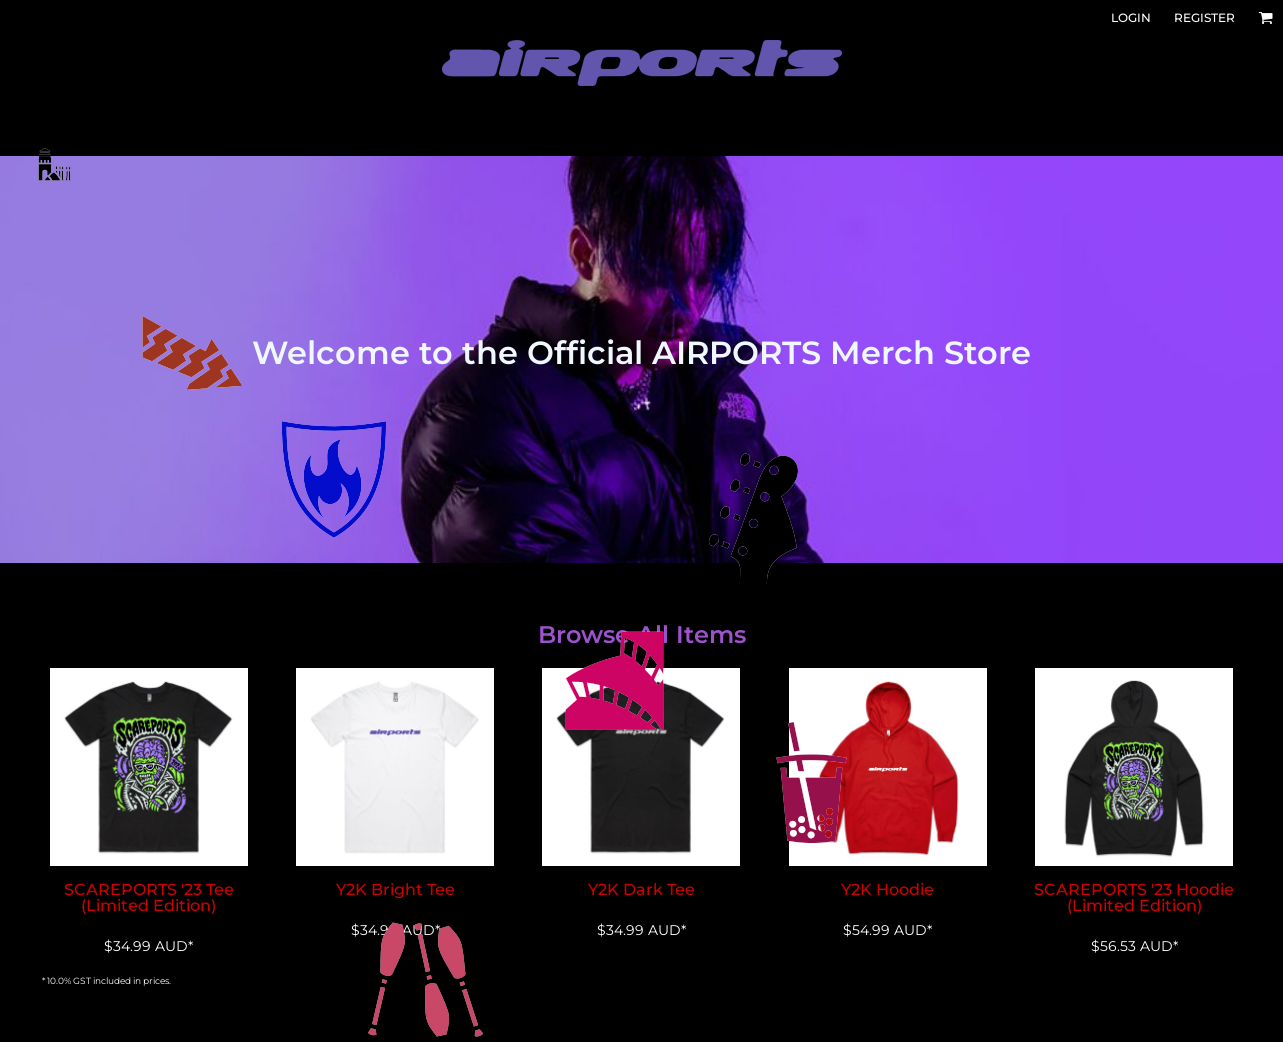 This screenshot has width=1283, height=1042. Describe the element at coordinates (333, 479) in the screenshot. I see `activate fire protection or resistance` at that location.